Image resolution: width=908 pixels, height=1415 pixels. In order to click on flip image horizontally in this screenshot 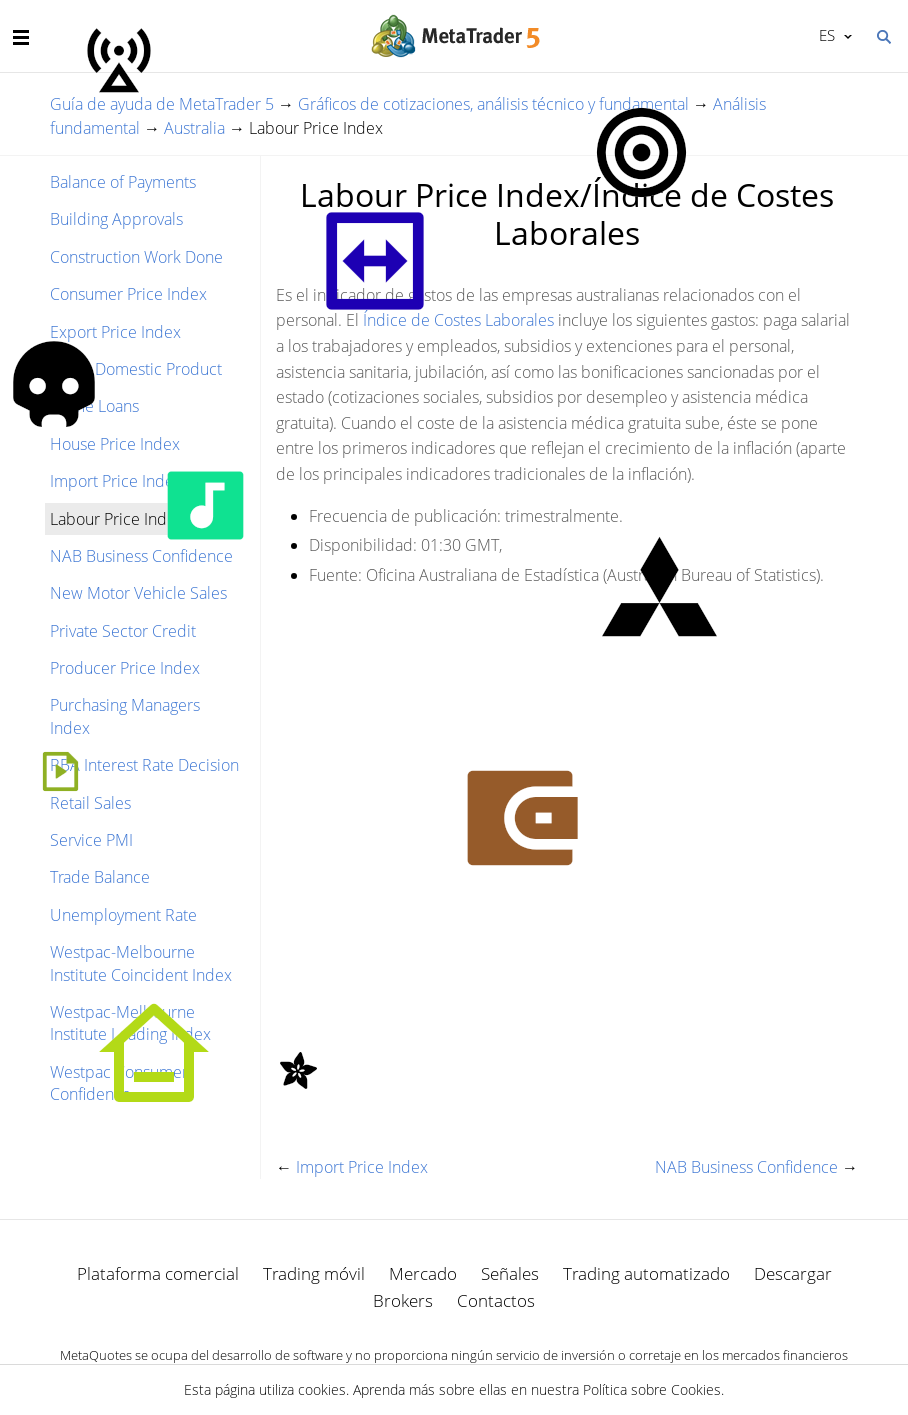, I will do `click(375, 261)`.